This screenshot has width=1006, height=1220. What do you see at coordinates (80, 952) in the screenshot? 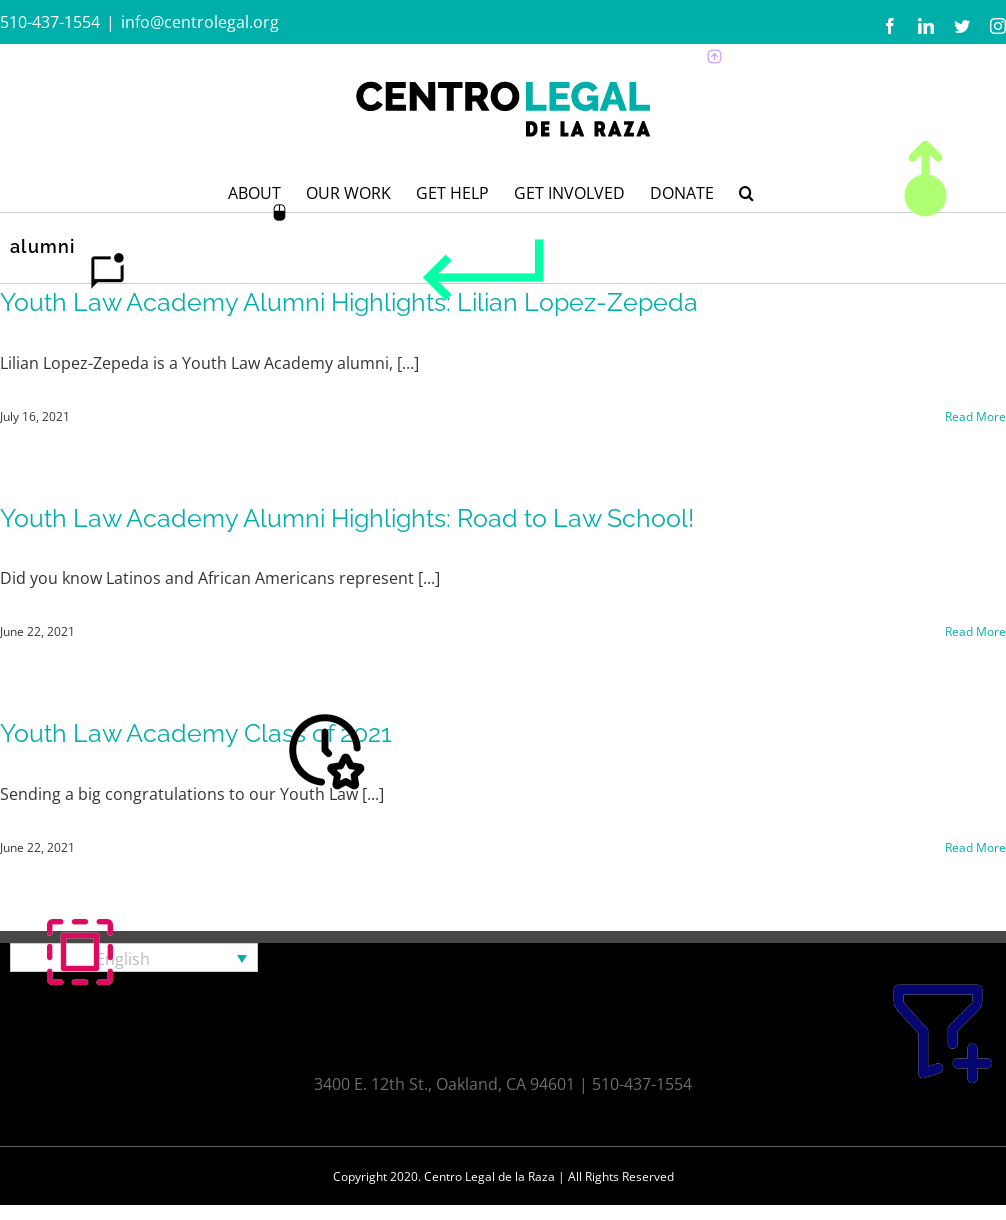
I see `select all items in the current view` at bounding box center [80, 952].